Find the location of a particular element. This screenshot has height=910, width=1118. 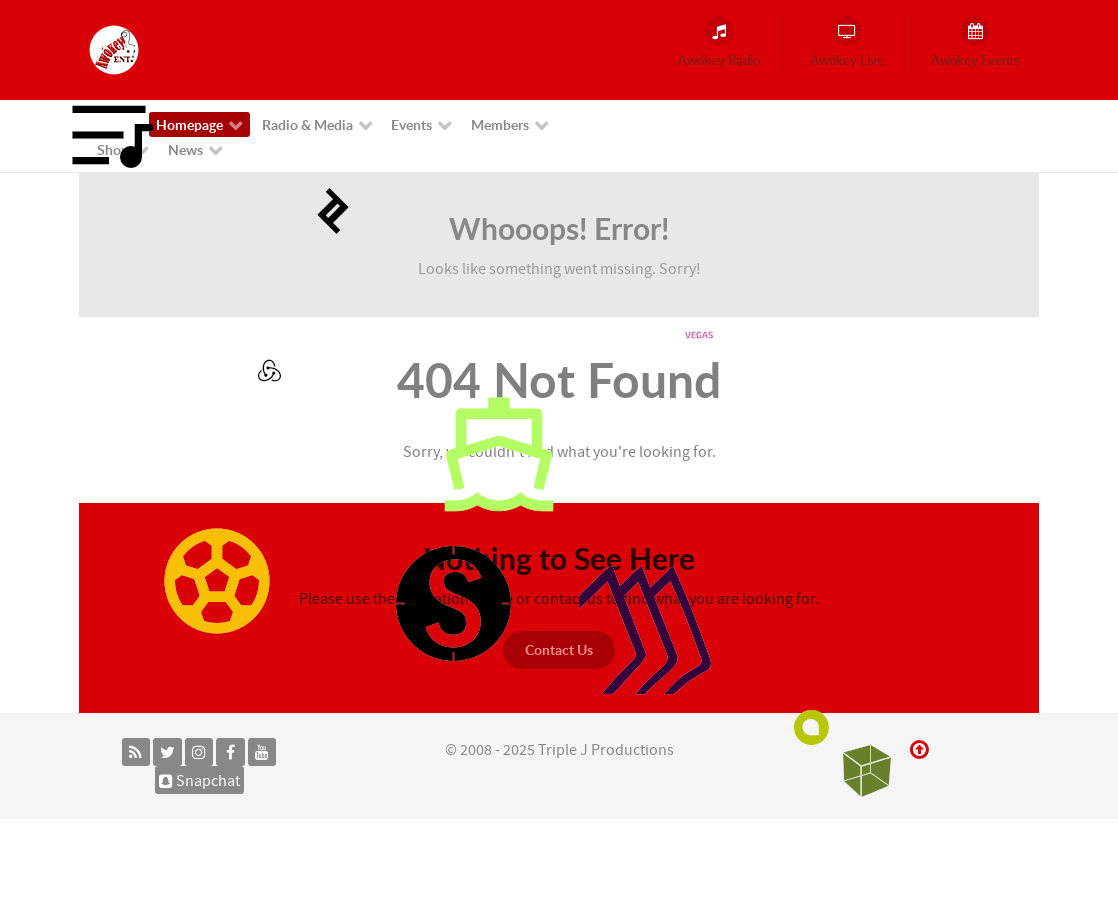

Redux state management library logo is located at coordinates (269, 370).